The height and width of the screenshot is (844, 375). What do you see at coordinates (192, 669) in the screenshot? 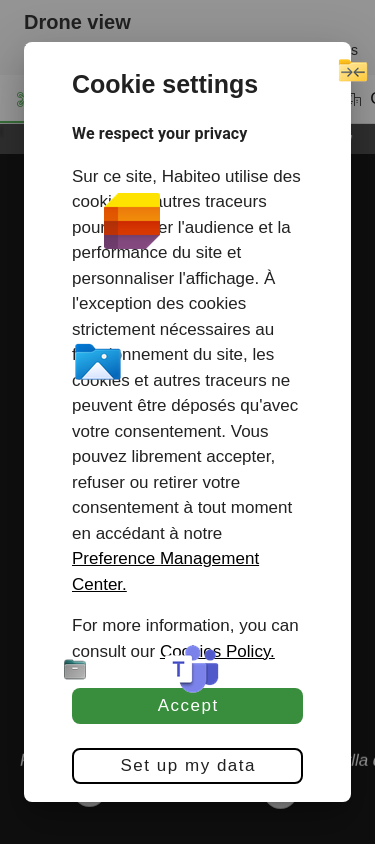
I see `open microsoft teams` at bounding box center [192, 669].